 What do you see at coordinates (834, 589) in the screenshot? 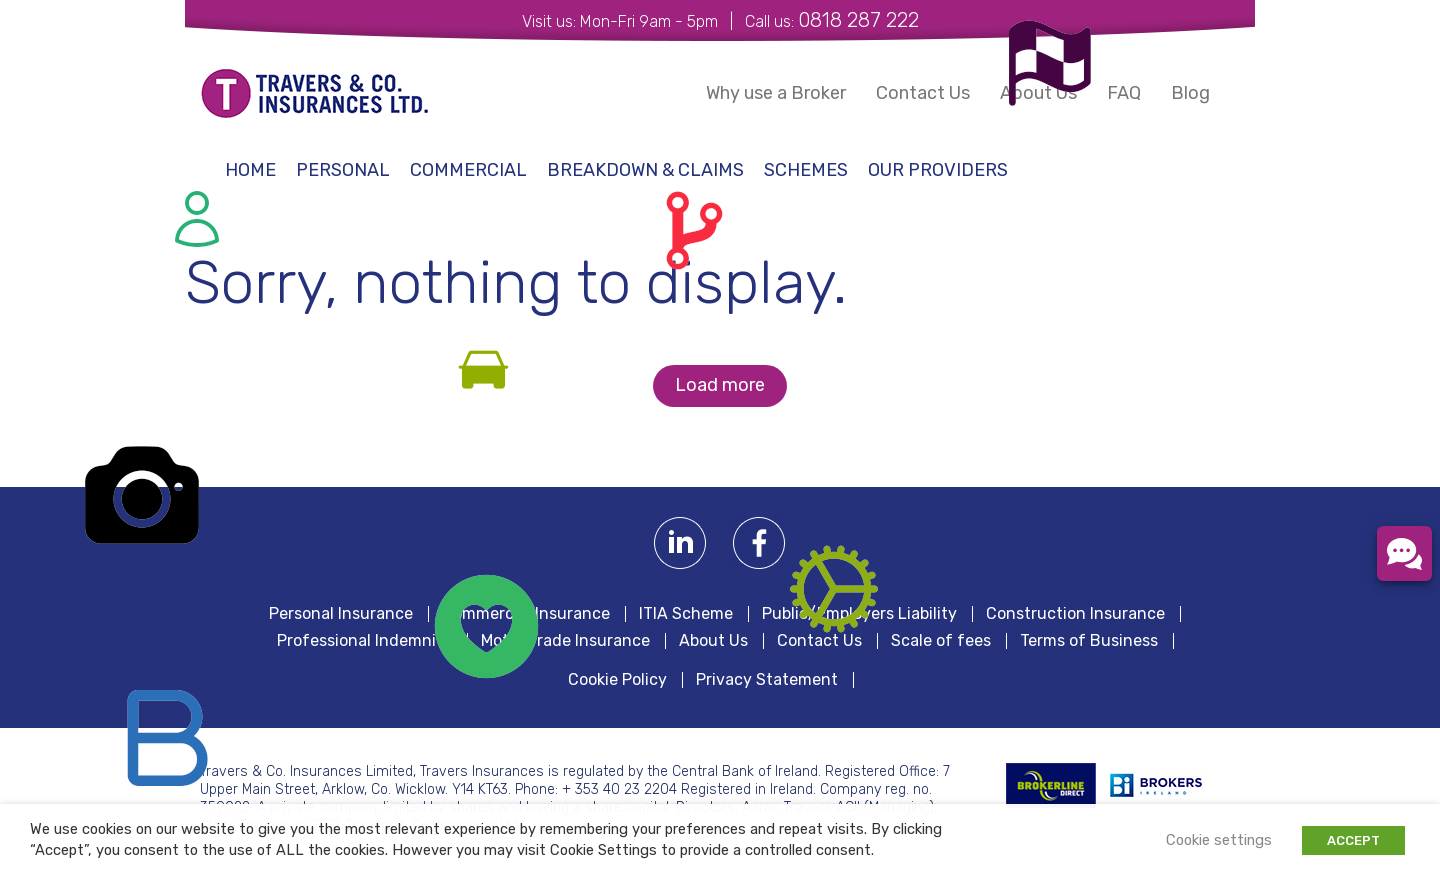
I see `access settings or preferences` at bounding box center [834, 589].